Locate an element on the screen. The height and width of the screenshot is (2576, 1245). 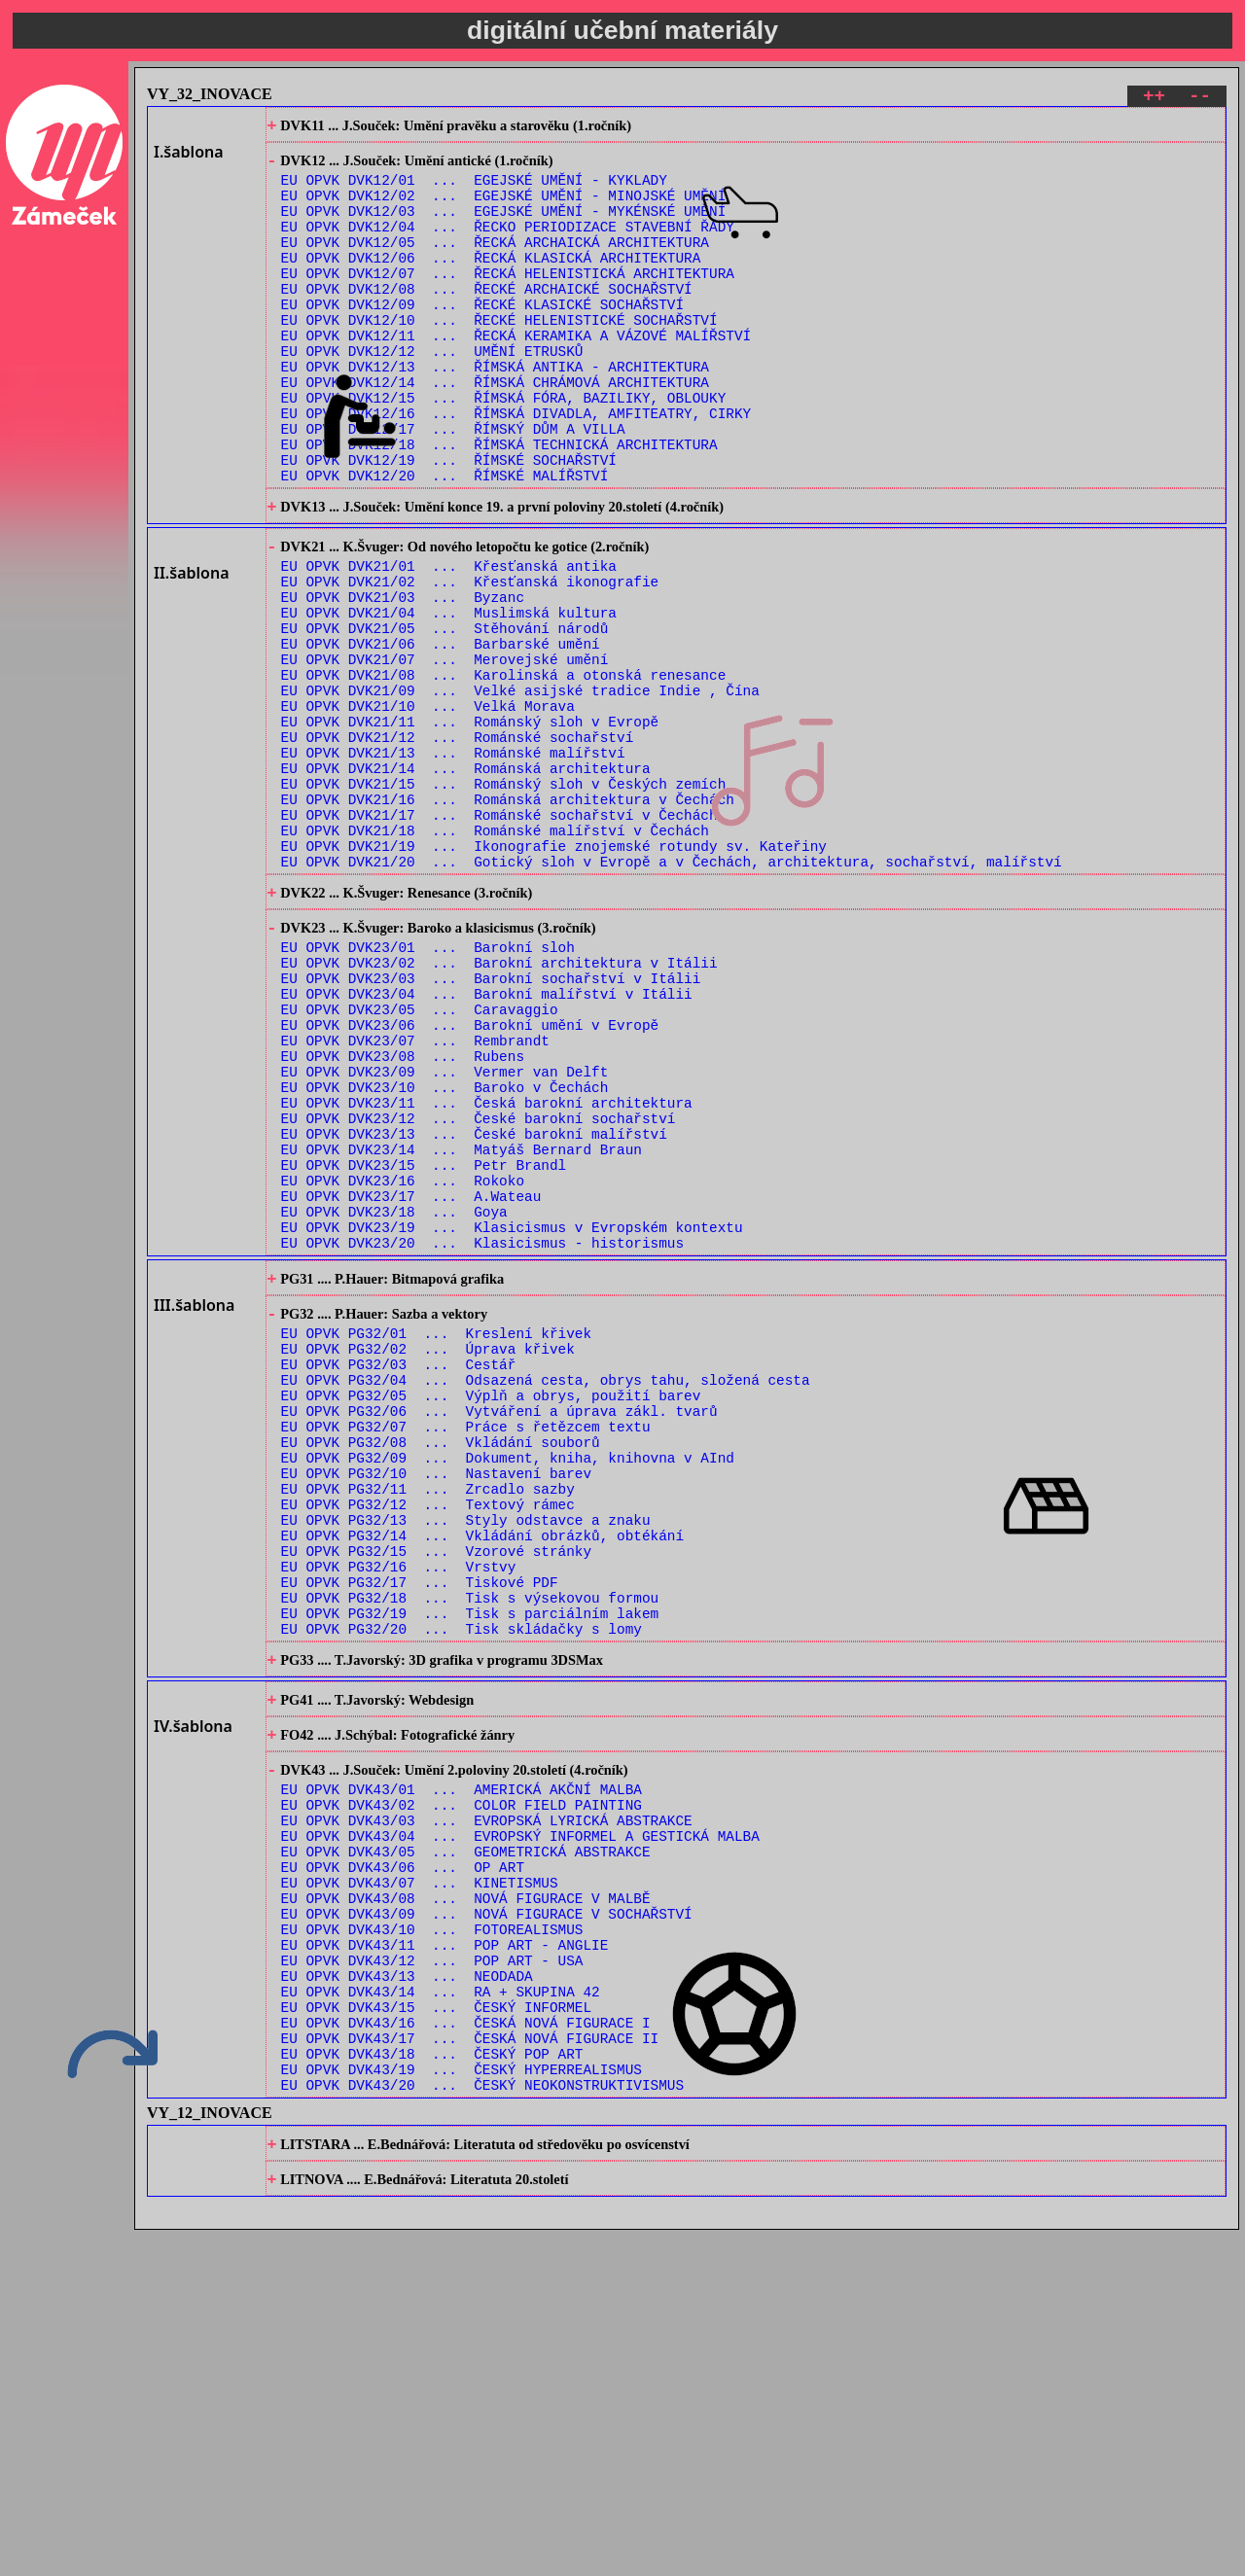
view solar panel system status is located at coordinates (1046, 1508).